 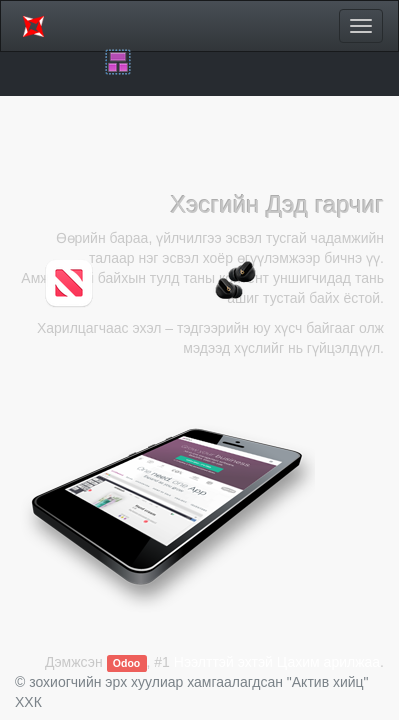 I want to click on connect beats wireless earbuds, so click(x=235, y=280).